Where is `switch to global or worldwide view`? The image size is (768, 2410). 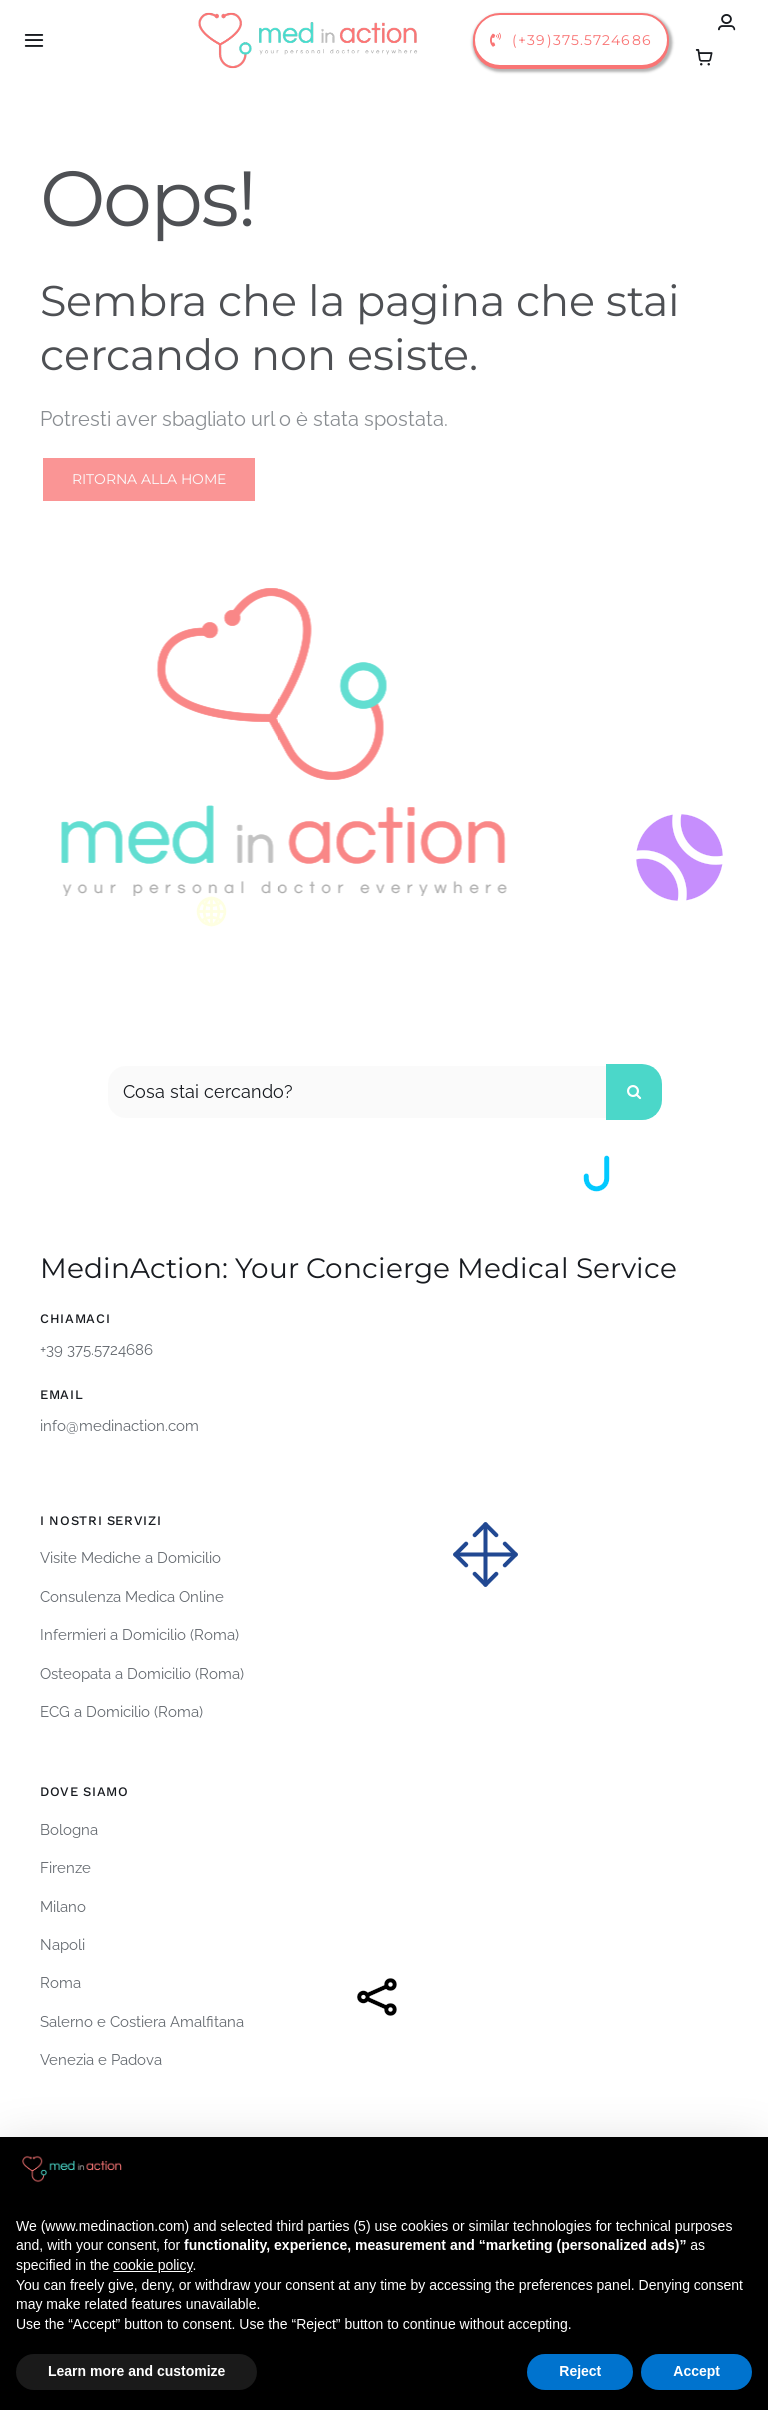 switch to global or worldwide view is located at coordinates (211, 911).